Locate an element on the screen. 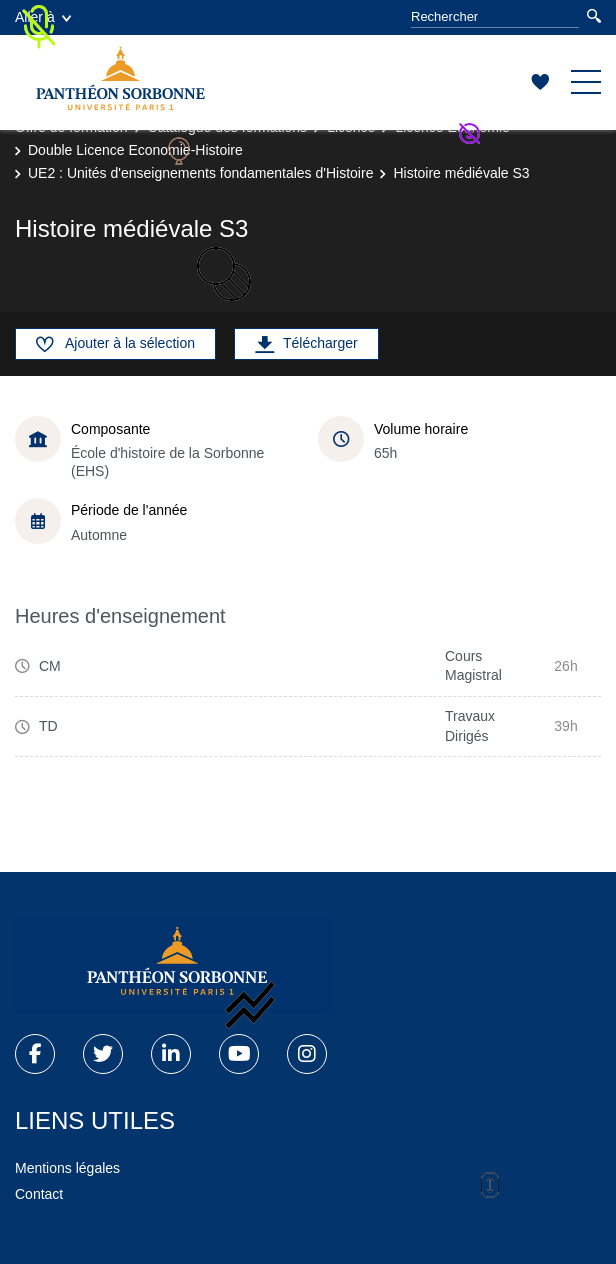 This screenshot has width=616, height=1264. mute your microphone is located at coordinates (39, 26).